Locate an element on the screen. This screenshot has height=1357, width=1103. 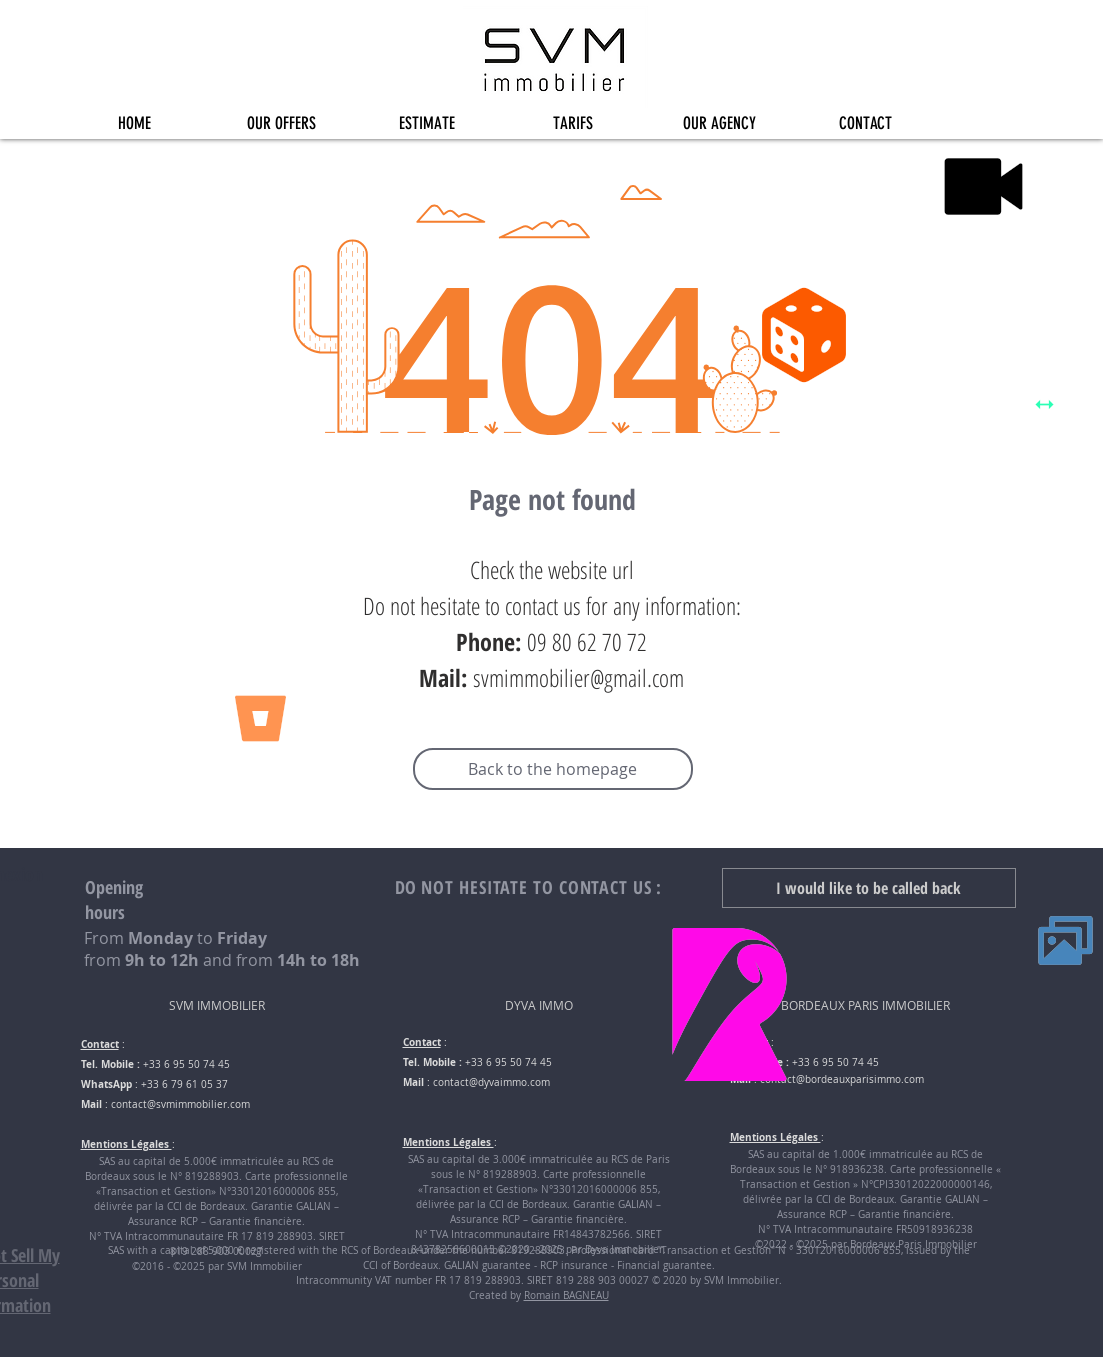
Rollup.js logo is located at coordinates (729, 1004).